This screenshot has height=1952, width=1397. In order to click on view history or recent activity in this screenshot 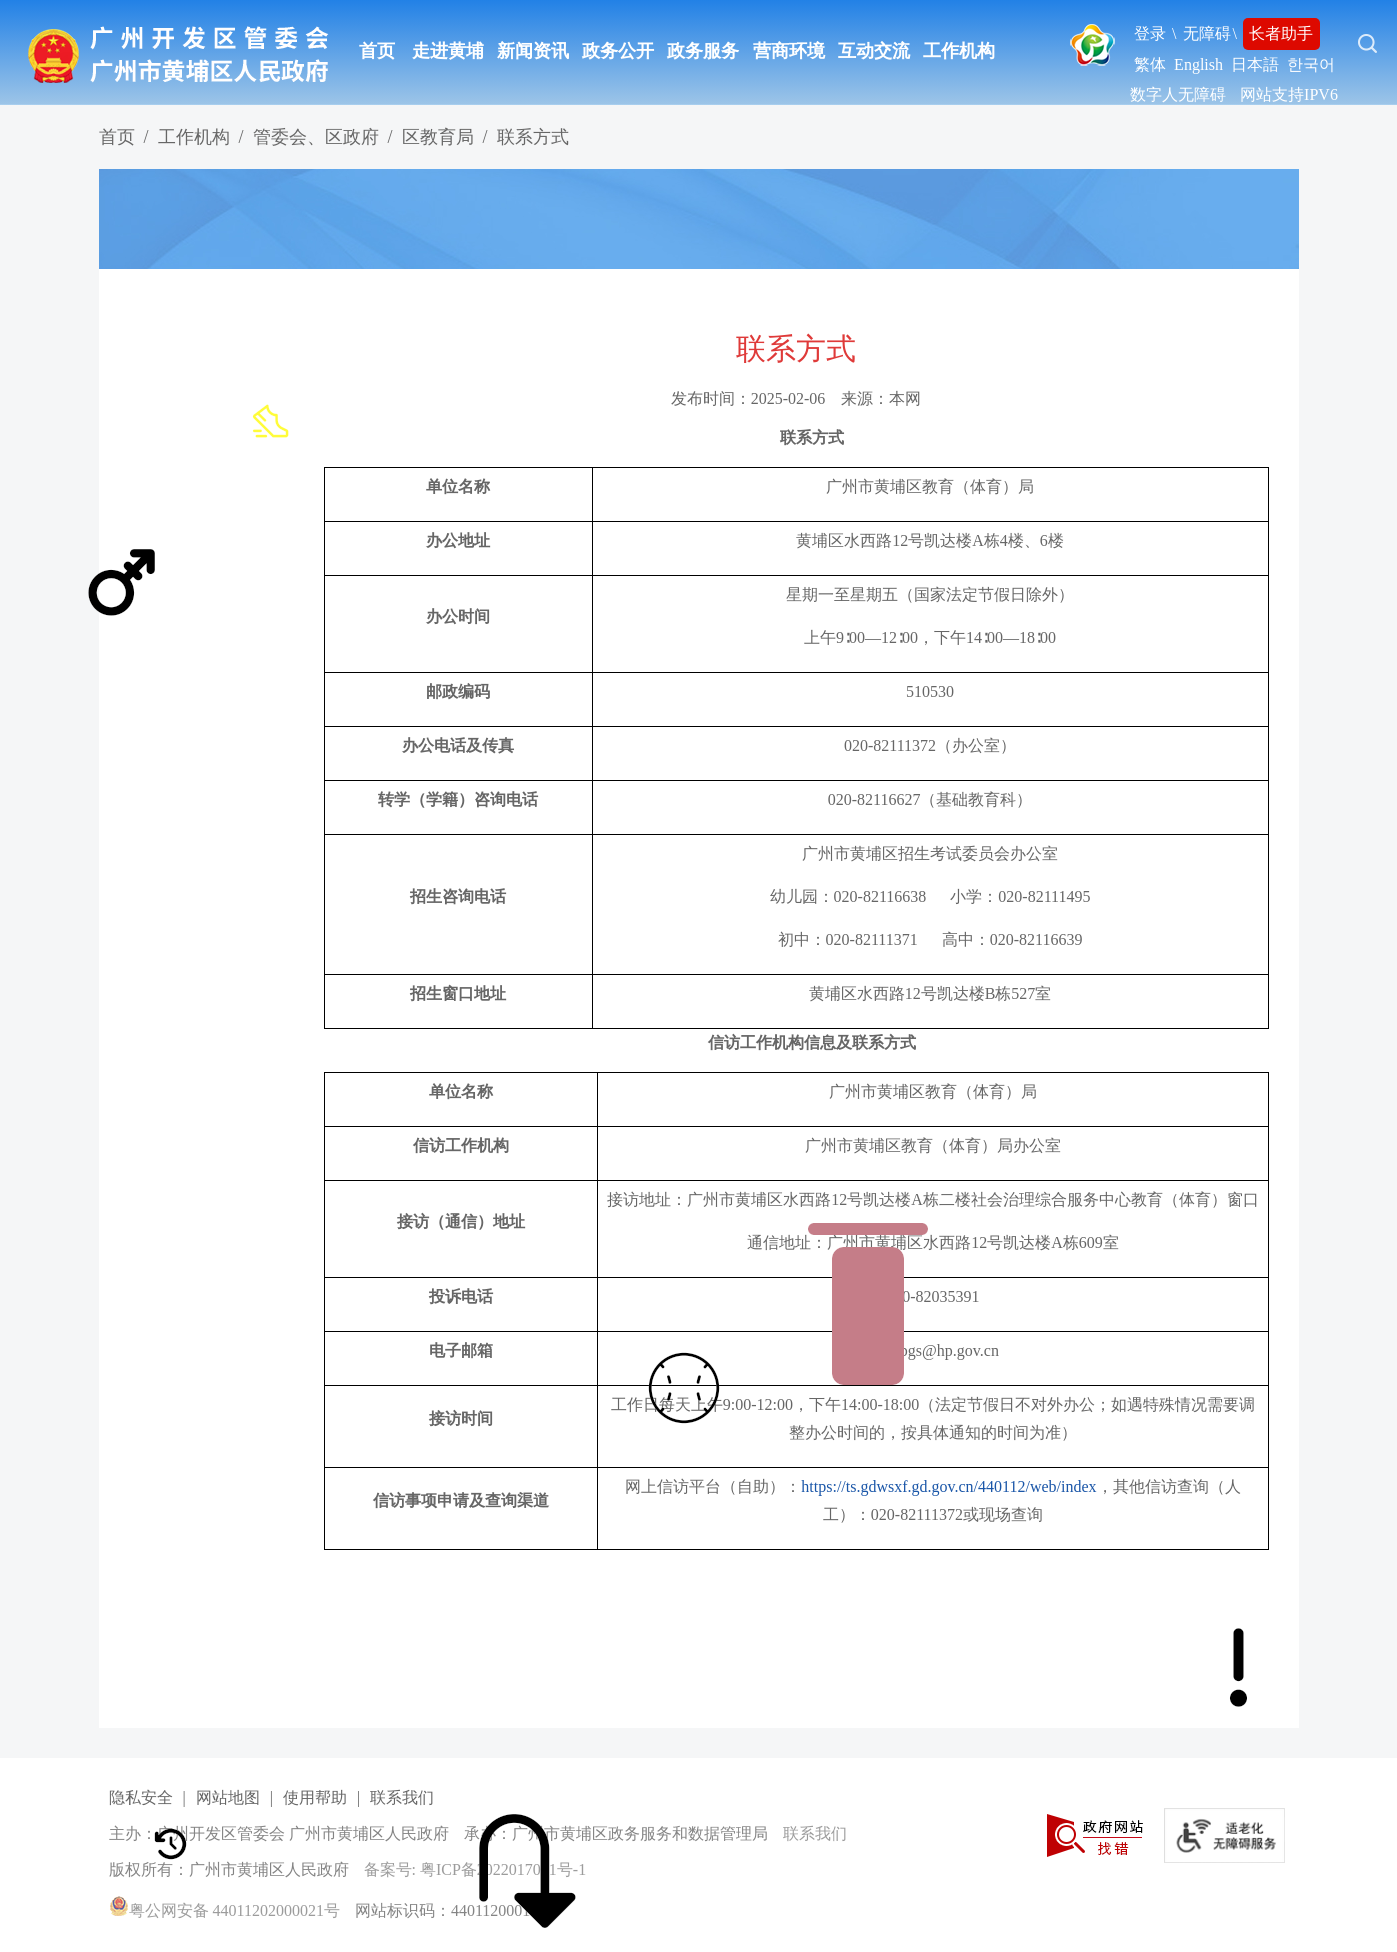, I will do `click(171, 1844)`.